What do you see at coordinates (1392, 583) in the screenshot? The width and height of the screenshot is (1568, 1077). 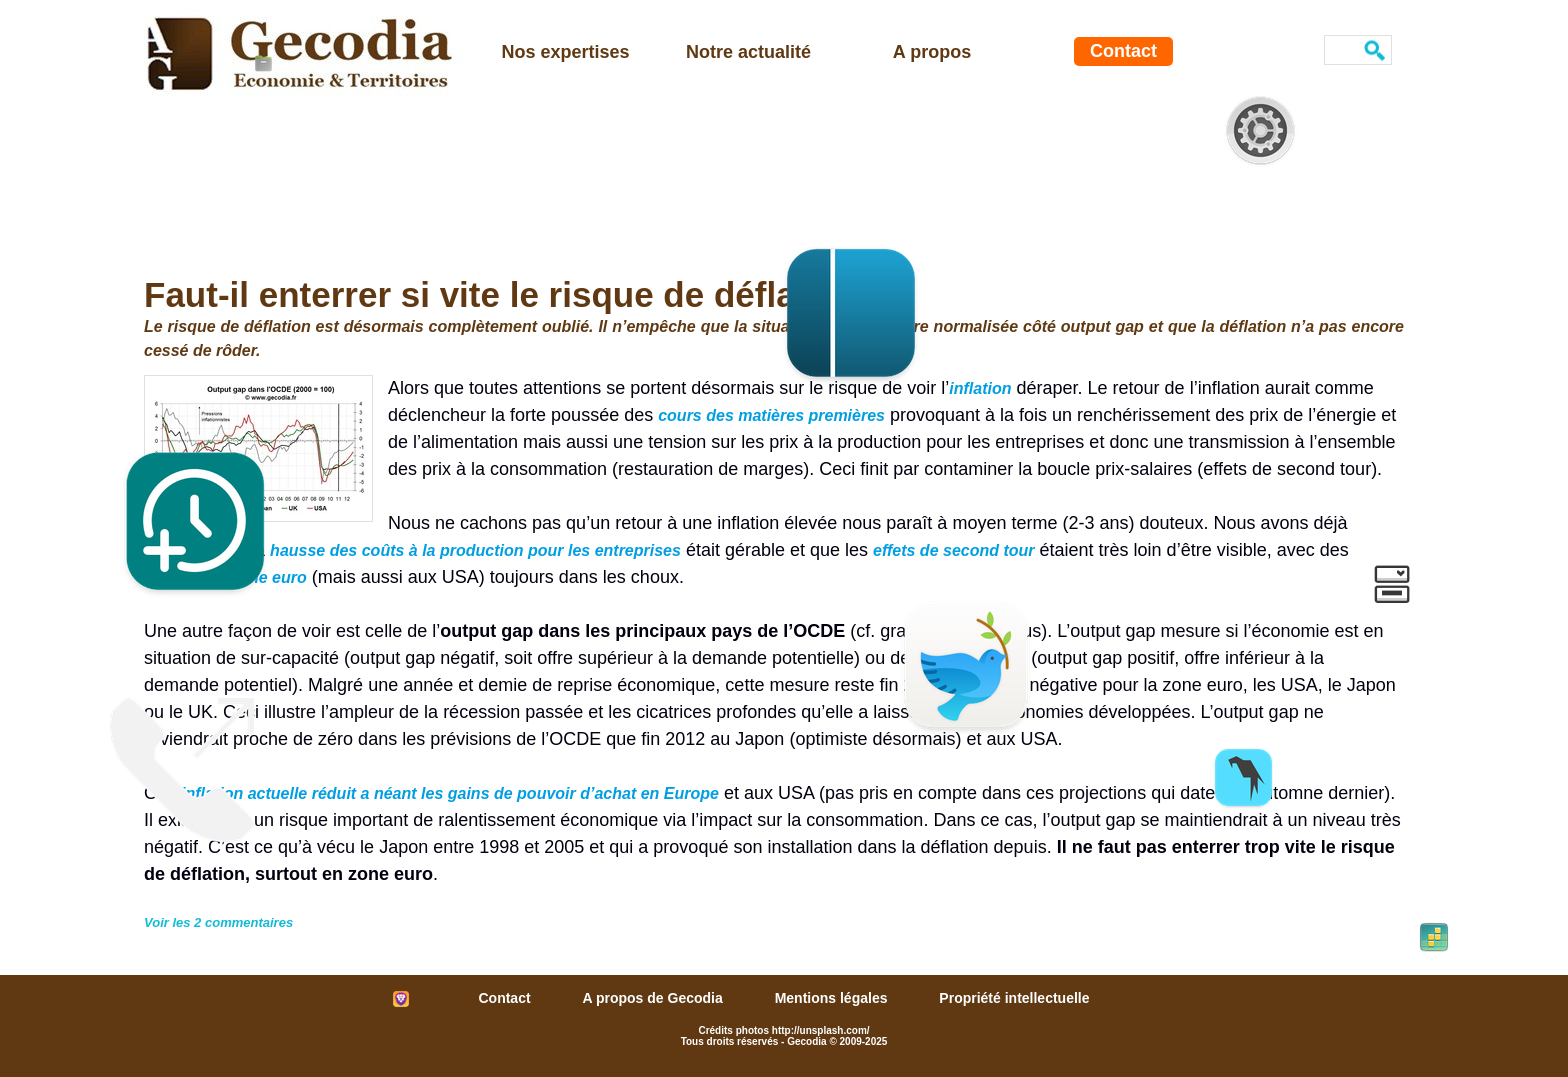 I see `gtk widget factory demo application` at bounding box center [1392, 583].